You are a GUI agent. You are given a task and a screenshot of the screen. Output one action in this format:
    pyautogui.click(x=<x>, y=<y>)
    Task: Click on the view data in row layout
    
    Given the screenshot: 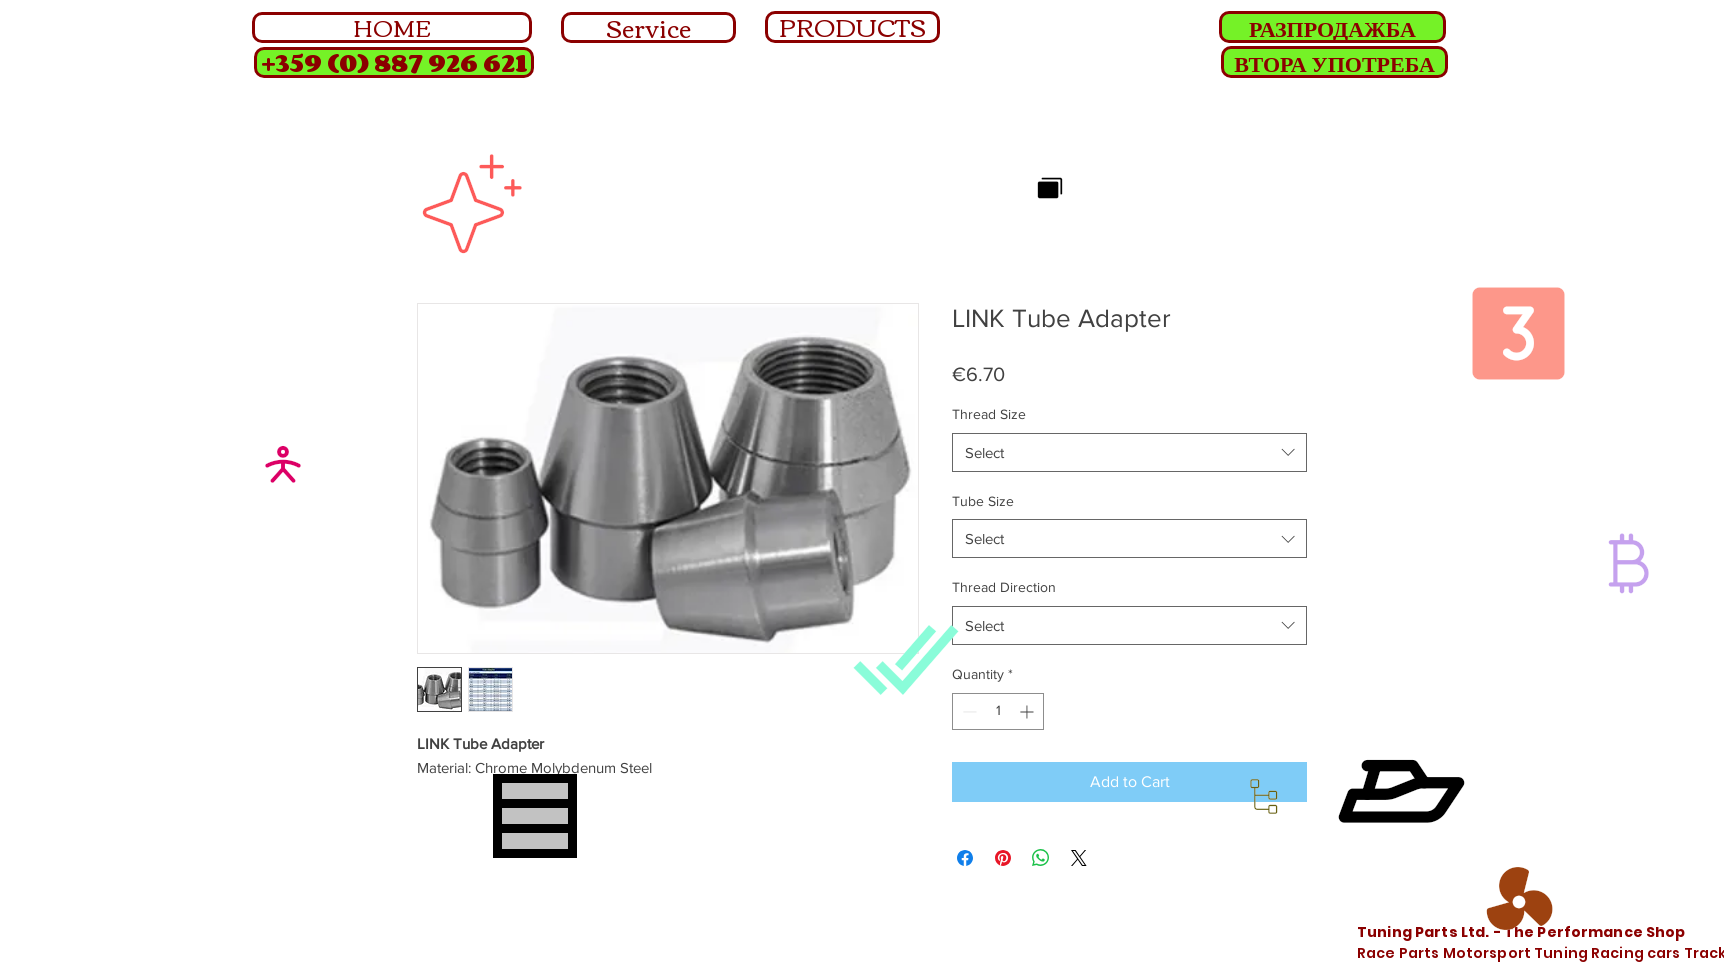 What is the action you would take?
    pyautogui.click(x=535, y=816)
    